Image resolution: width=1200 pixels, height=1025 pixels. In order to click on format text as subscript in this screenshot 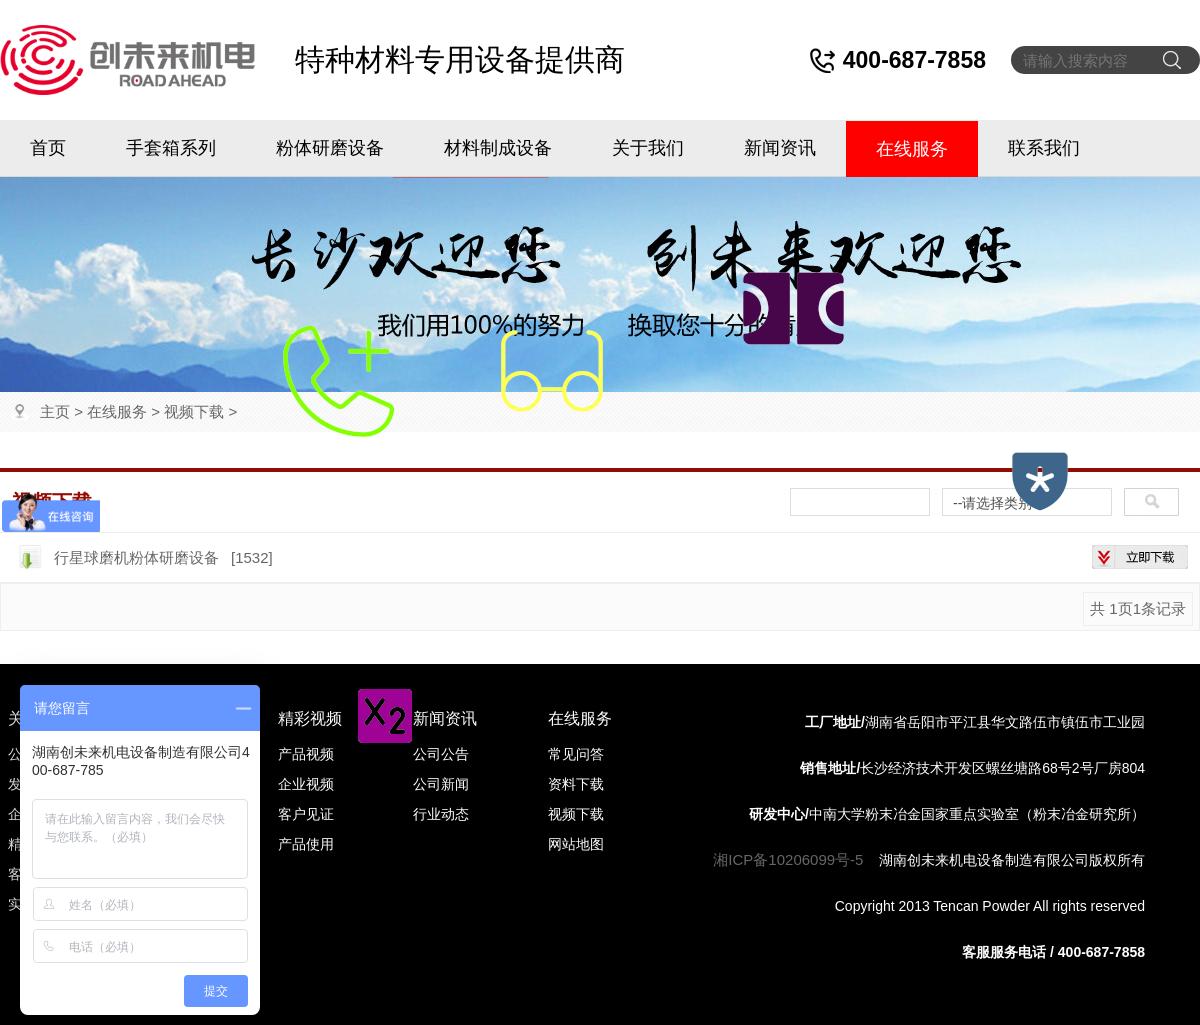, I will do `click(385, 716)`.